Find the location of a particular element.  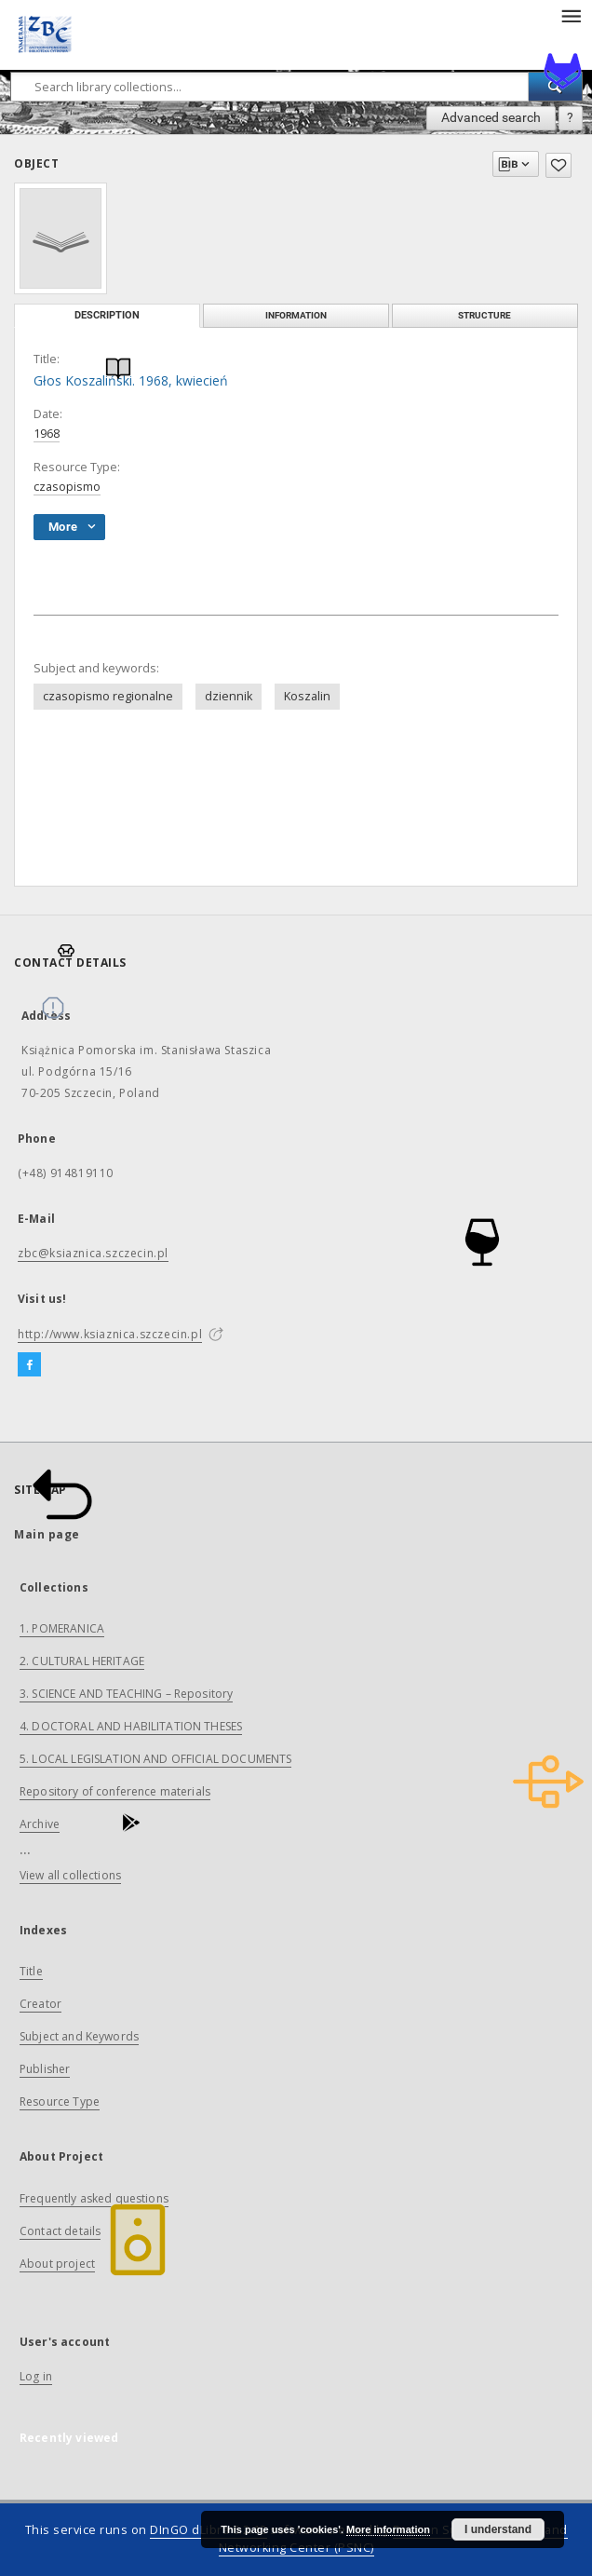

open GitLab repository is located at coordinates (562, 70).